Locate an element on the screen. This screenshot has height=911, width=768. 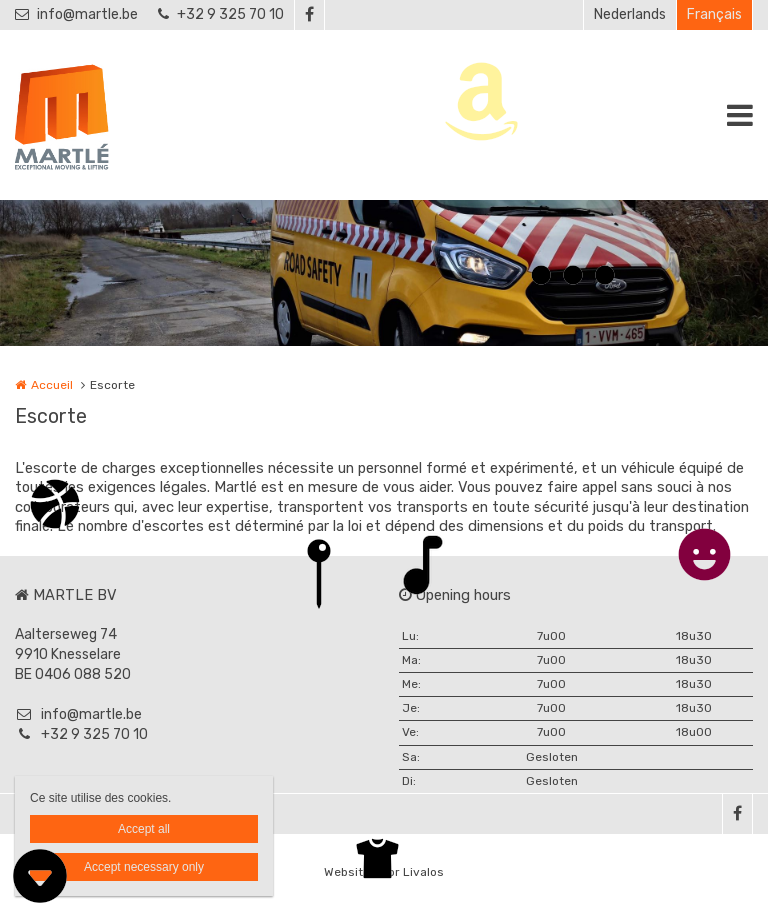
pin an item to keep it visible is located at coordinates (319, 574).